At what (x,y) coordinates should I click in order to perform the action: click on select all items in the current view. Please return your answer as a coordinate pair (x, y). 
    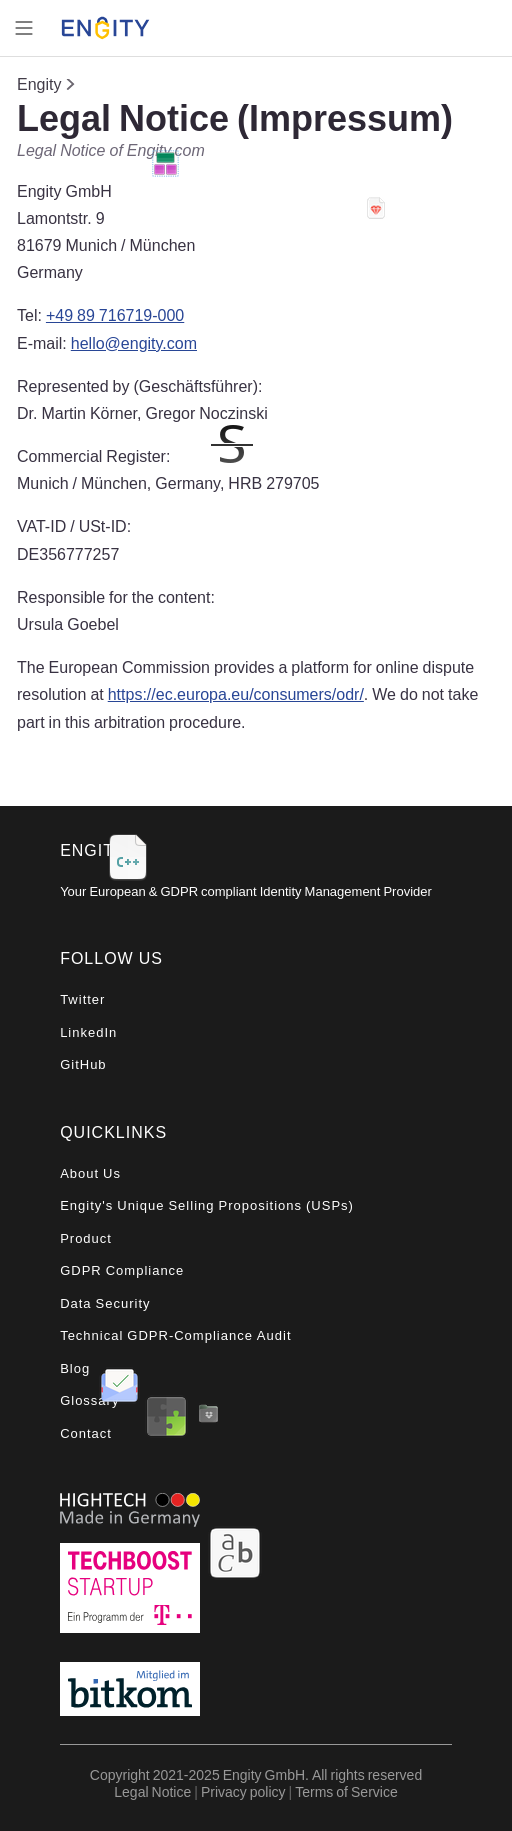
    Looking at the image, I should click on (165, 163).